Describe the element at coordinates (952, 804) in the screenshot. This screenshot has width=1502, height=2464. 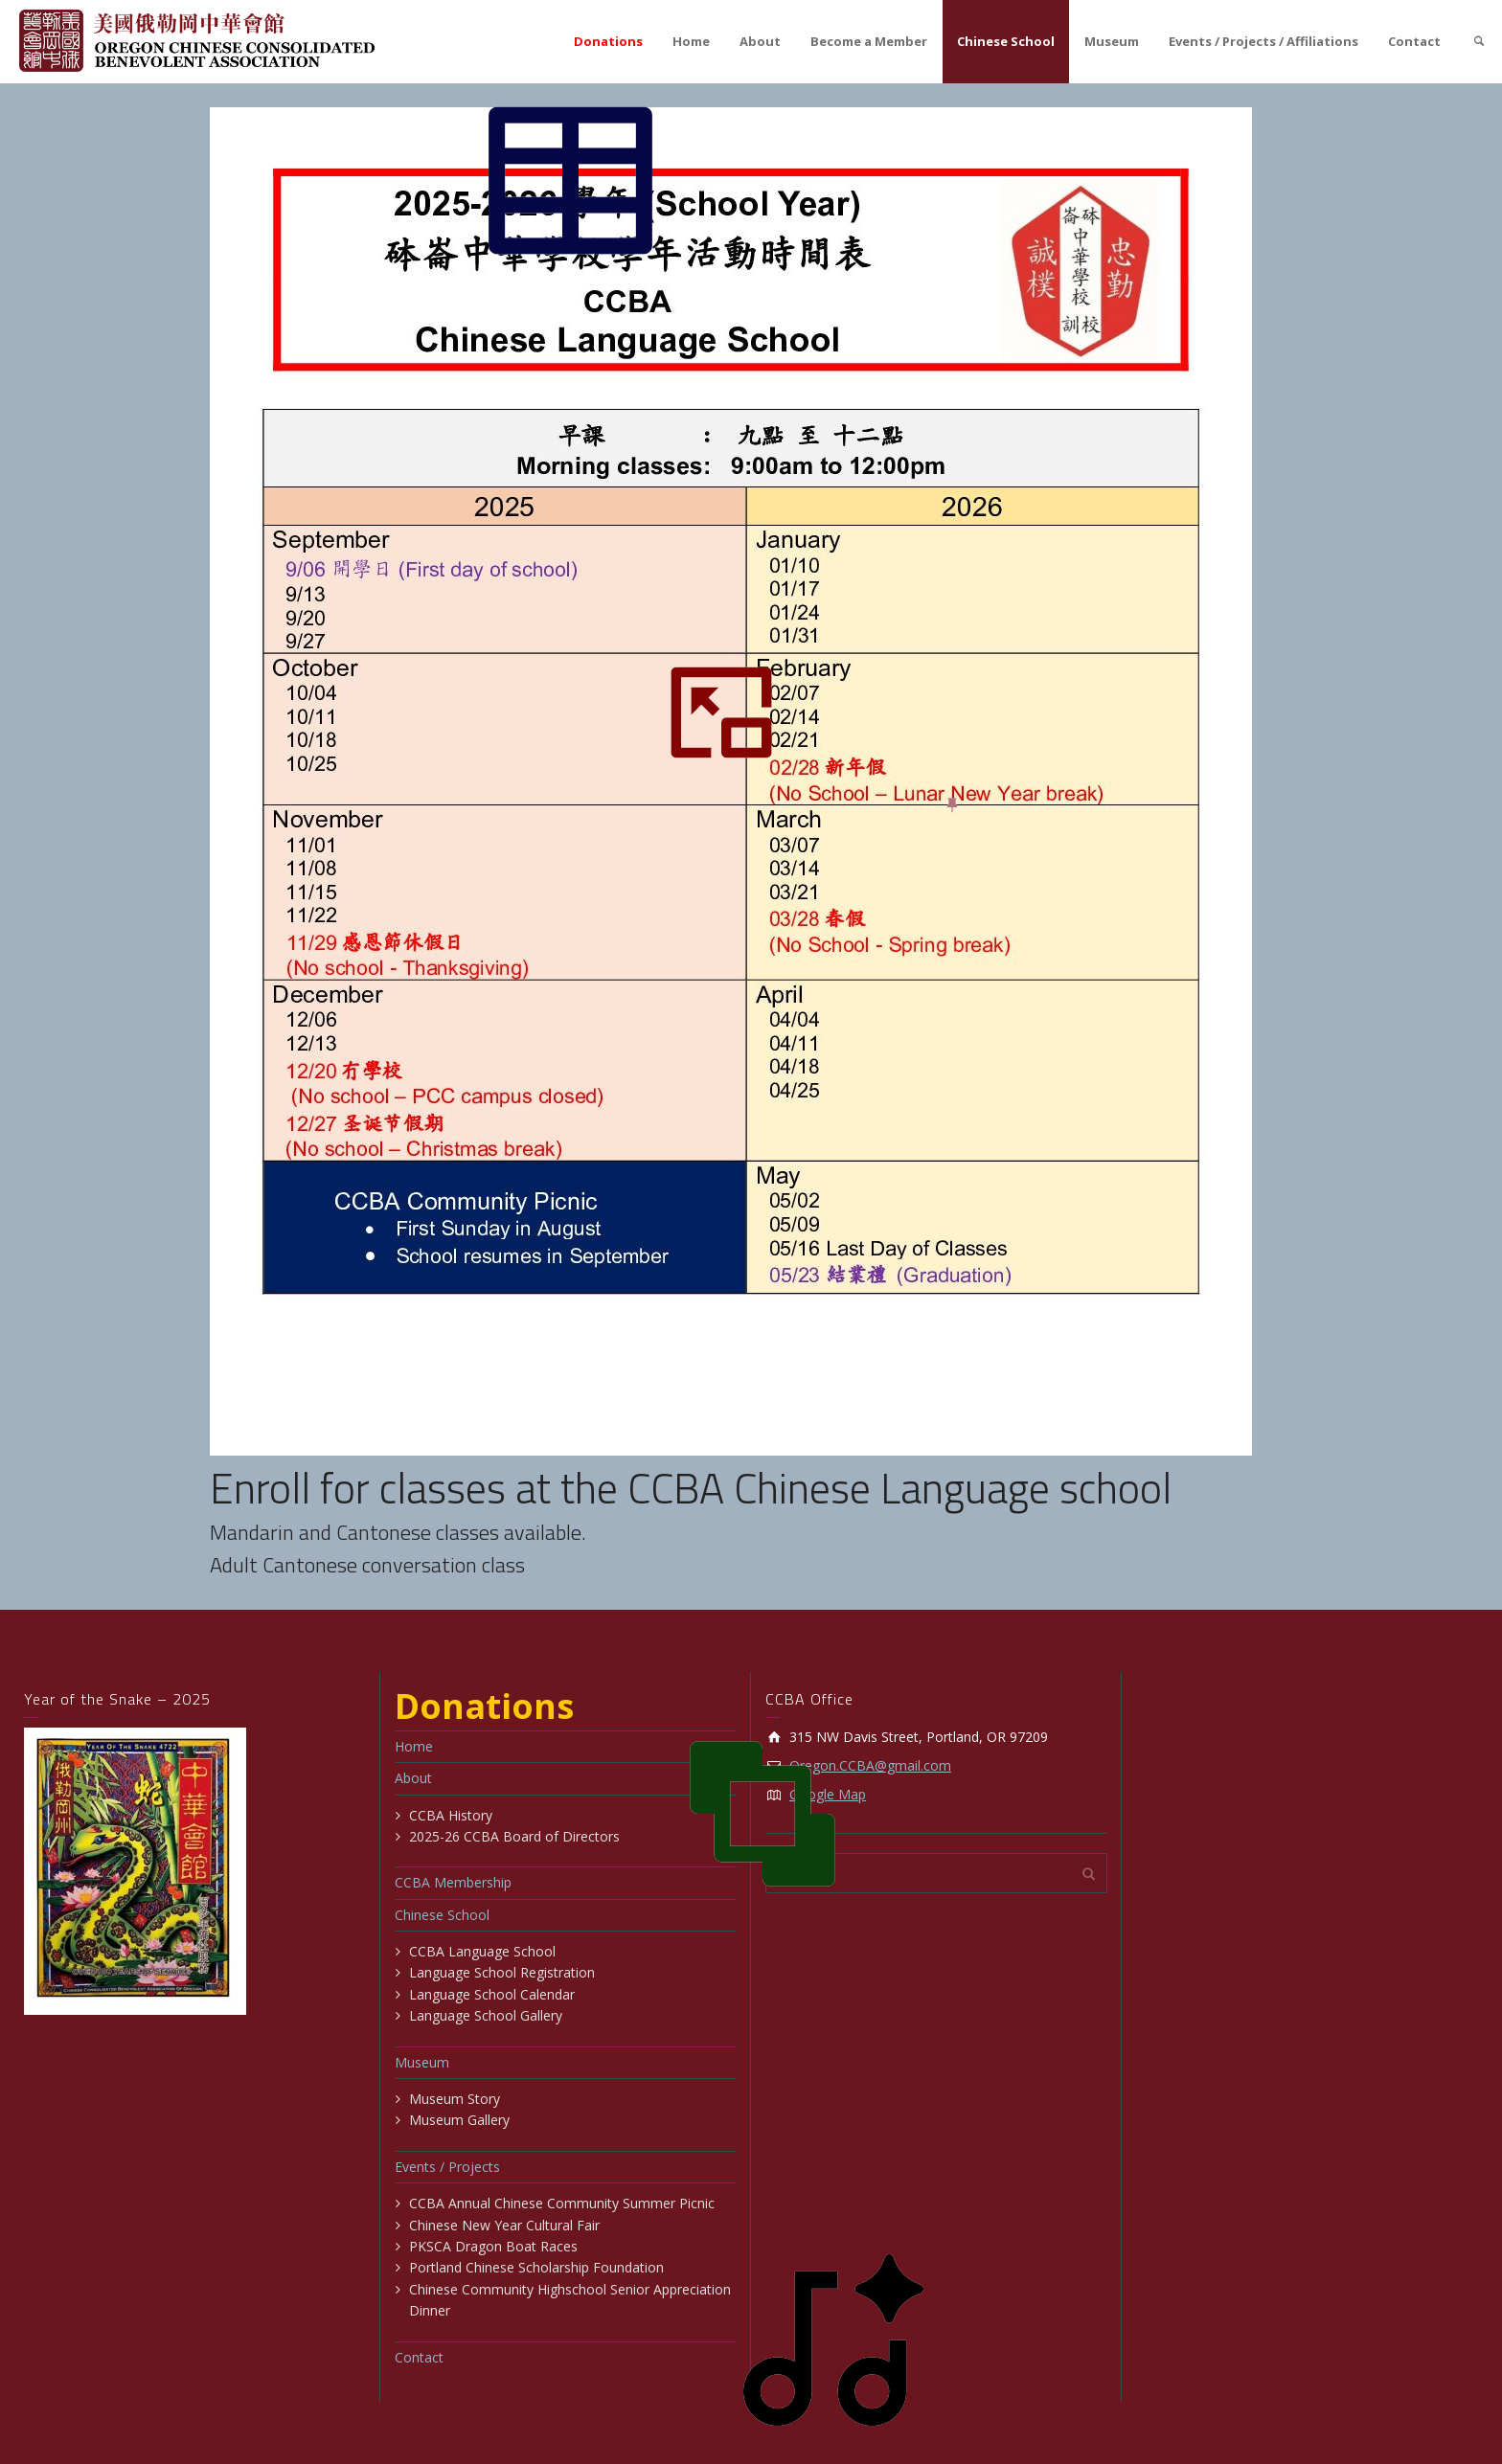
I see `pin an item to keep it visible` at that location.